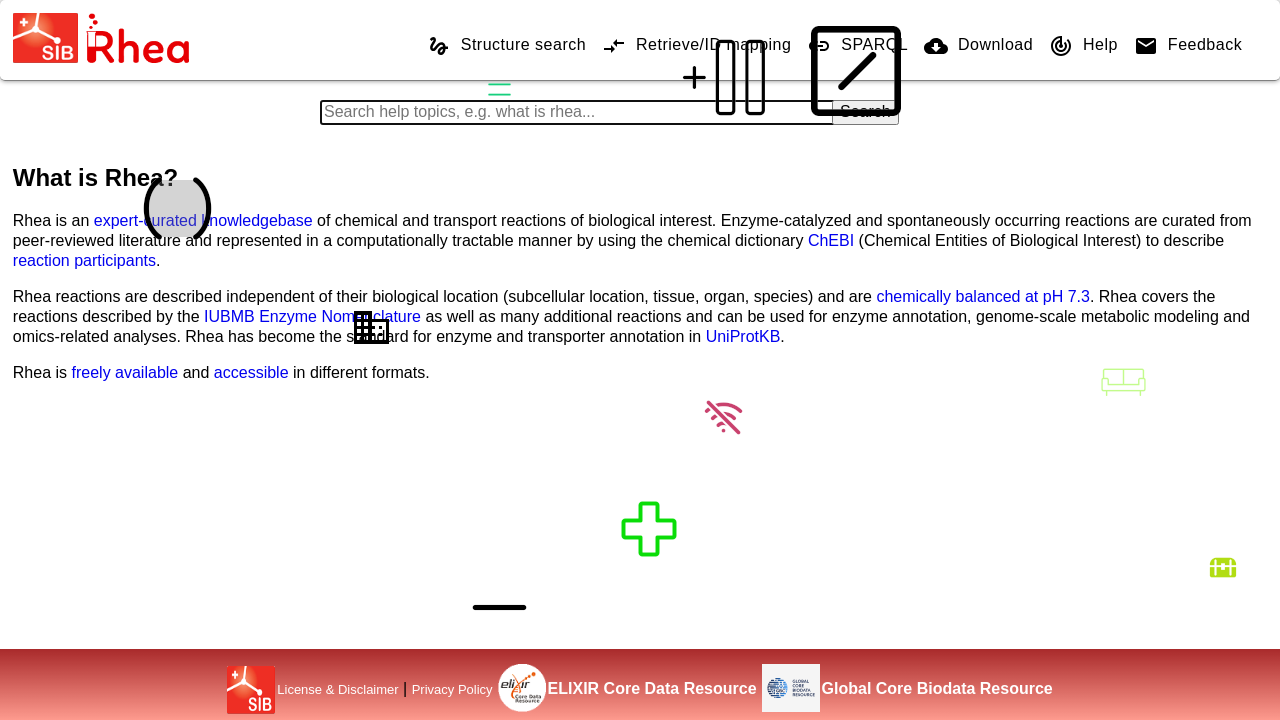 This screenshot has height=720, width=1280. What do you see at coordinates (177, 208) in the screenshot?
I see `insert parentheses in text or code` at bounding box center [177, 208].